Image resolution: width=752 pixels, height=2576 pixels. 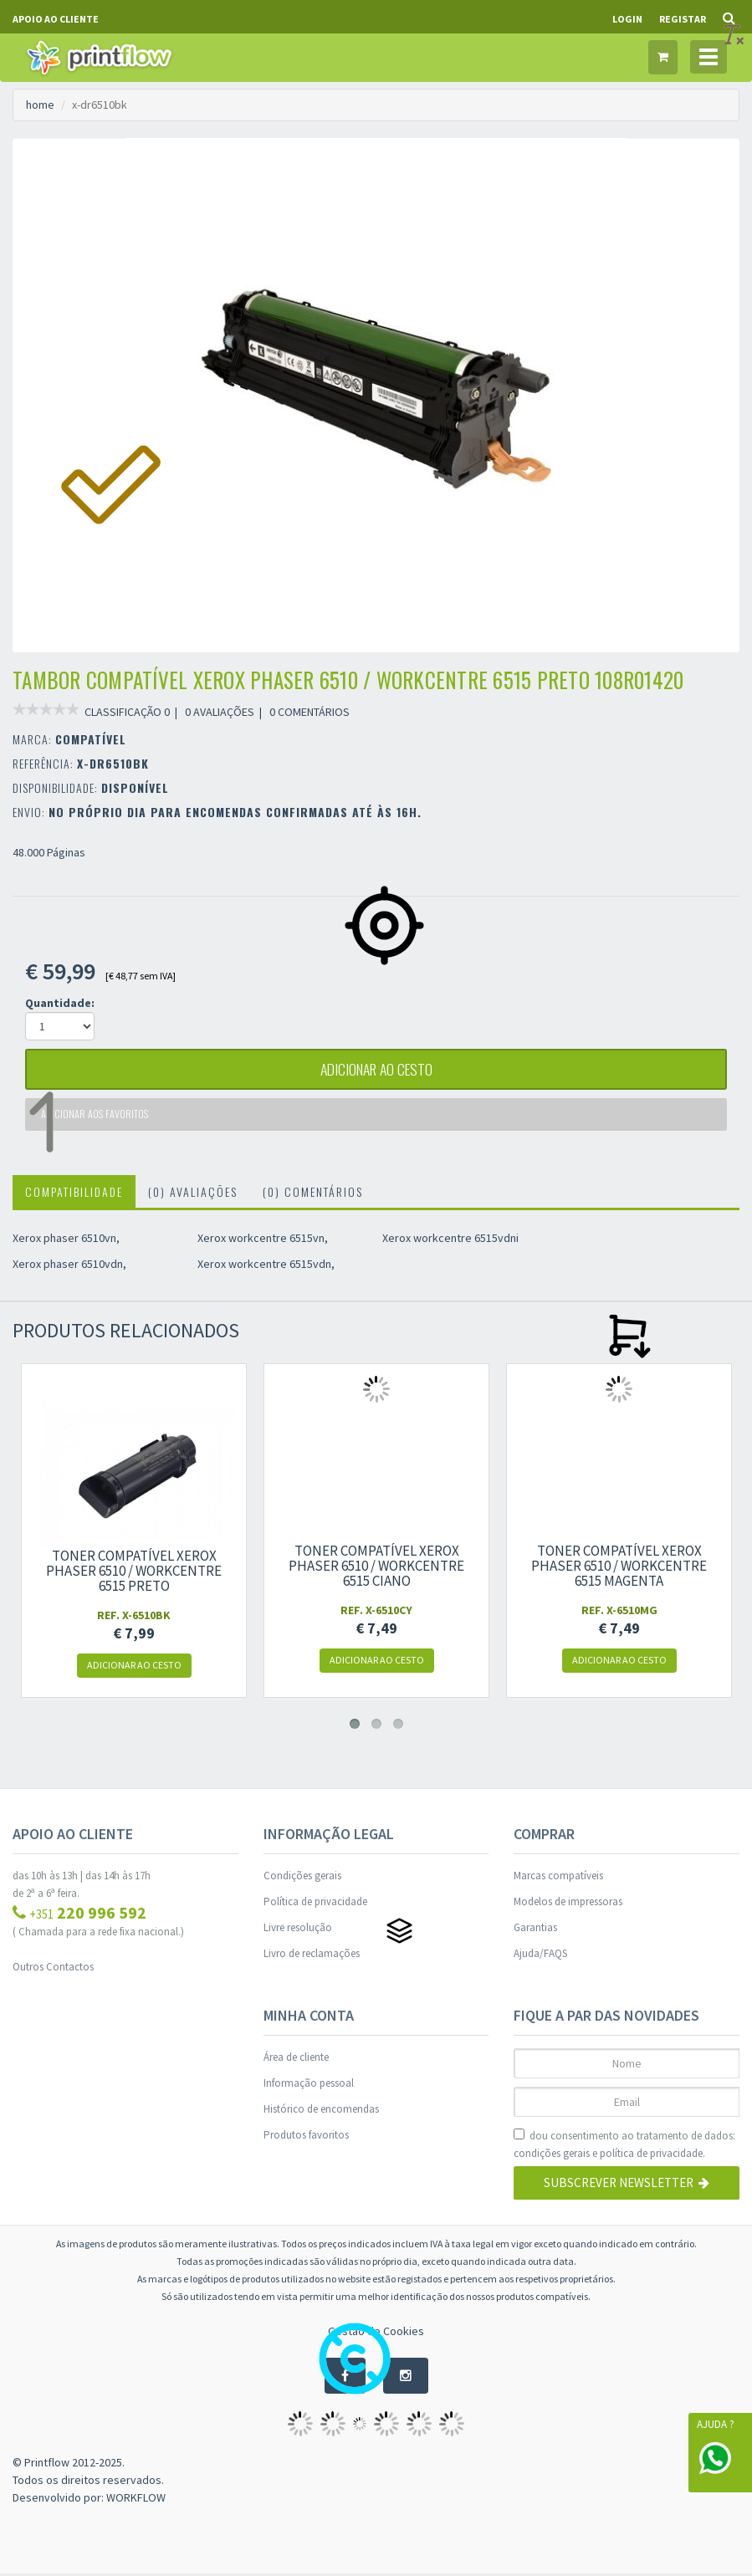 I want to click on clear text formatting, so click(x=731, y=34).